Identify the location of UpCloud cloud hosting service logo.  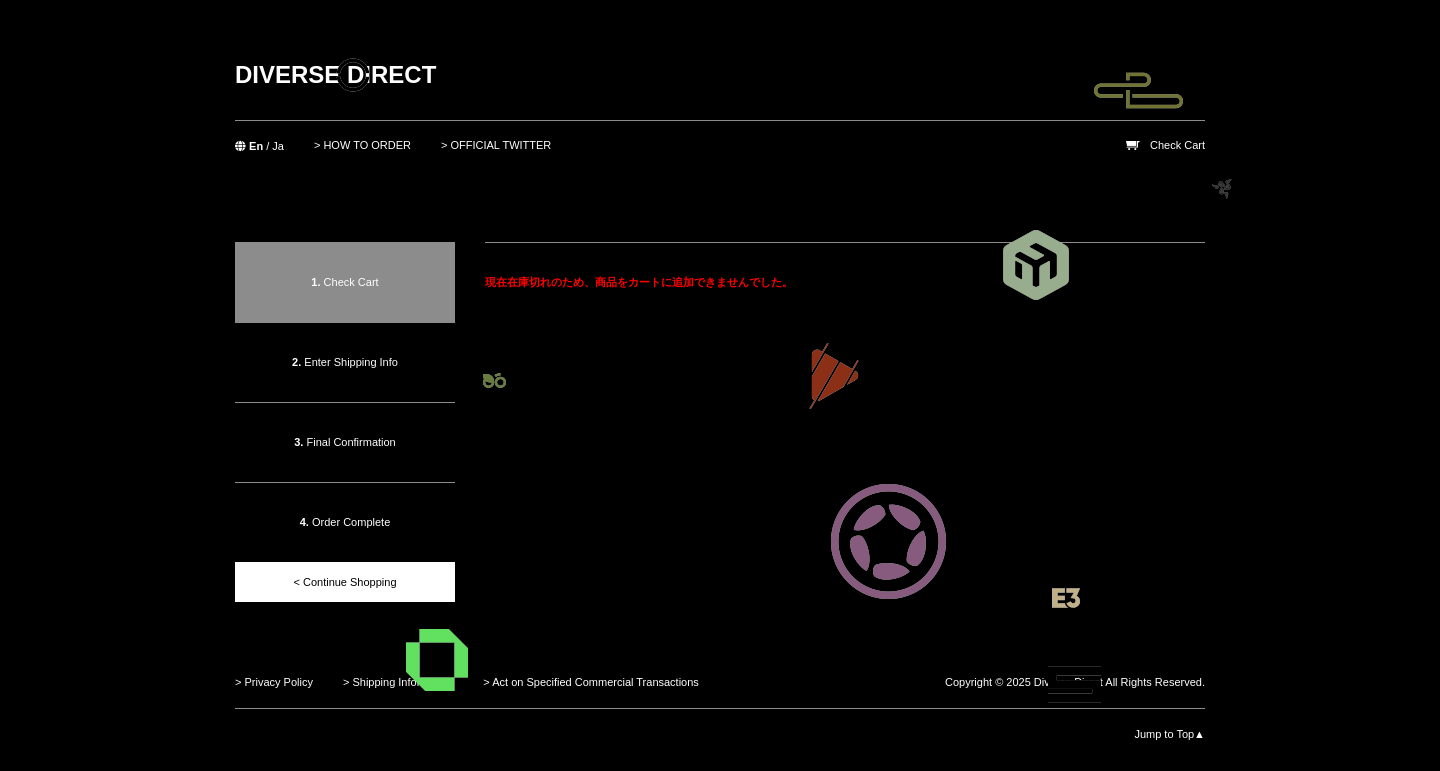
(1138, 90).